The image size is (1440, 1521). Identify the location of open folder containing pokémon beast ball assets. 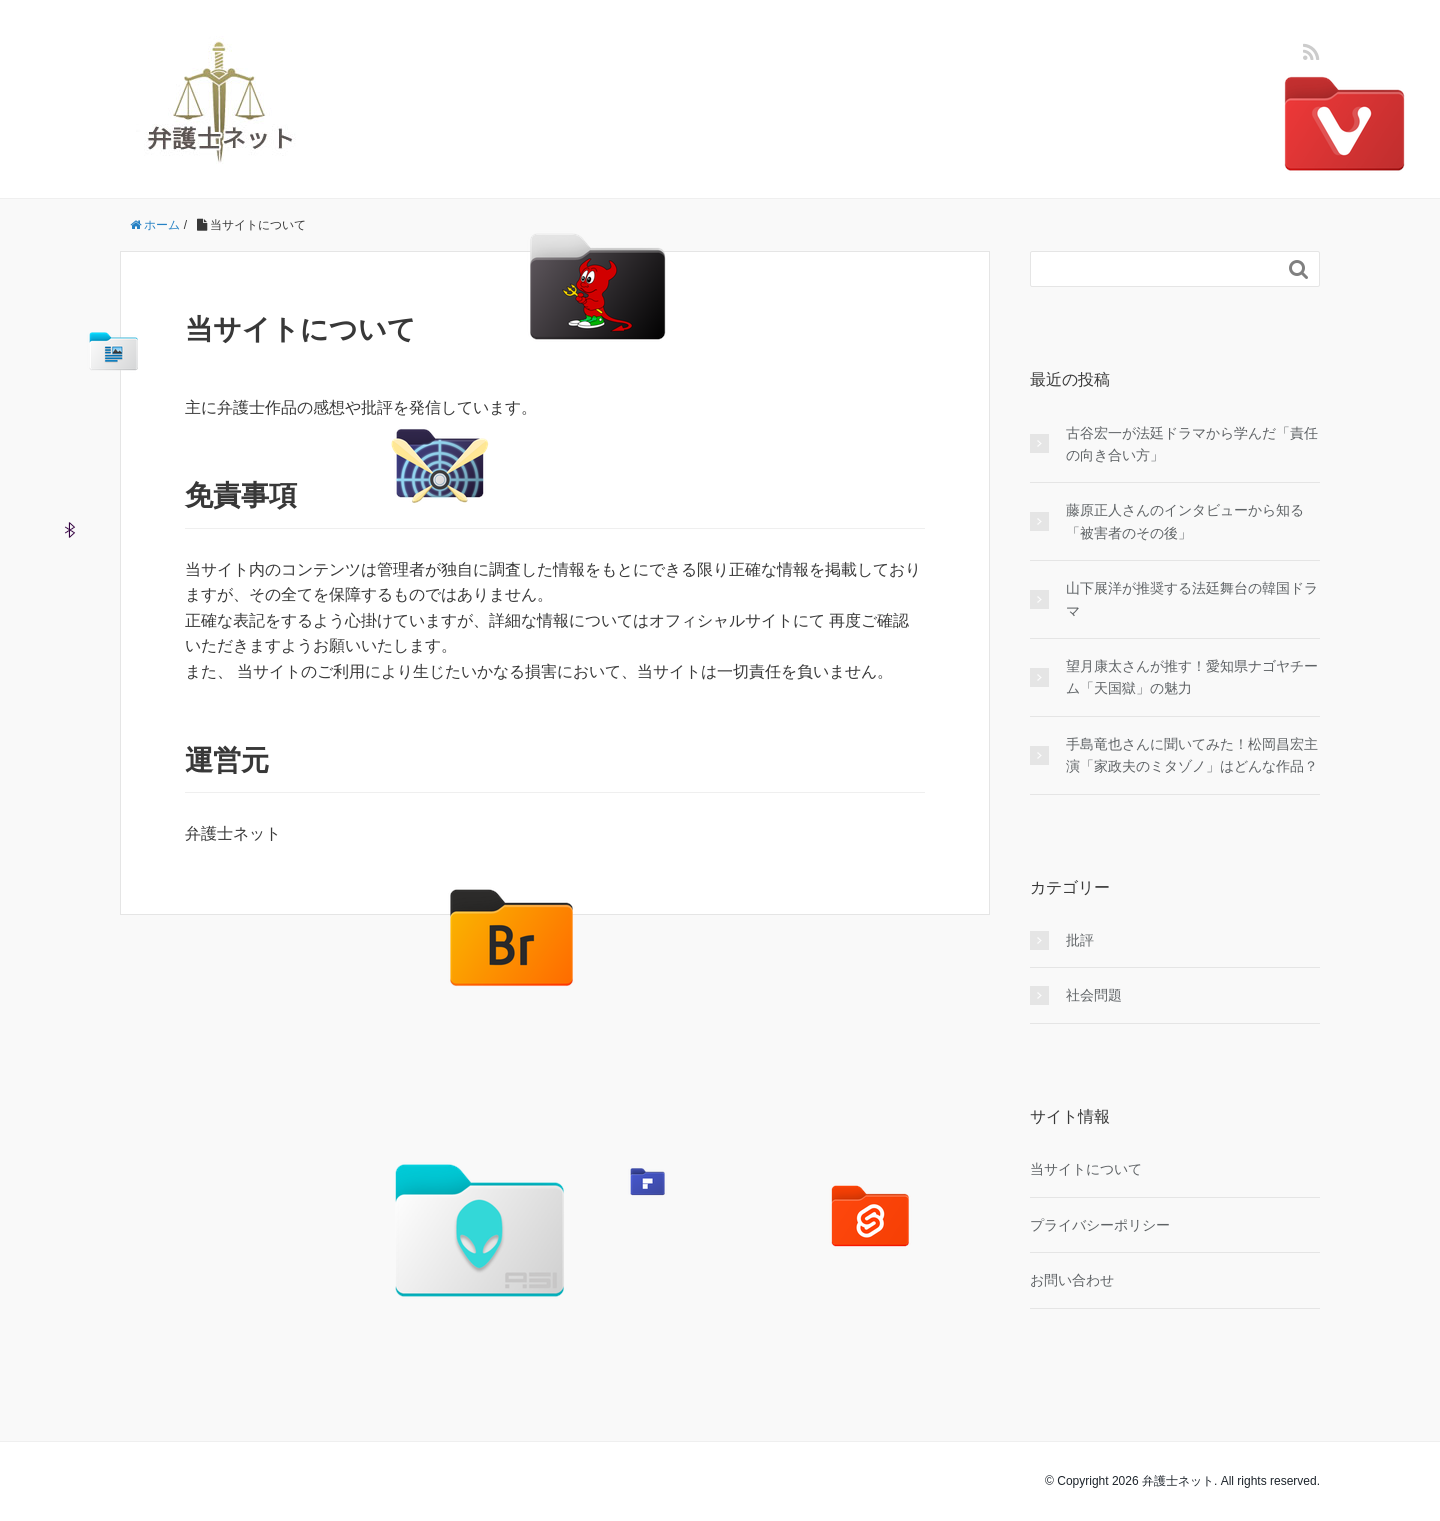
(439, 465).